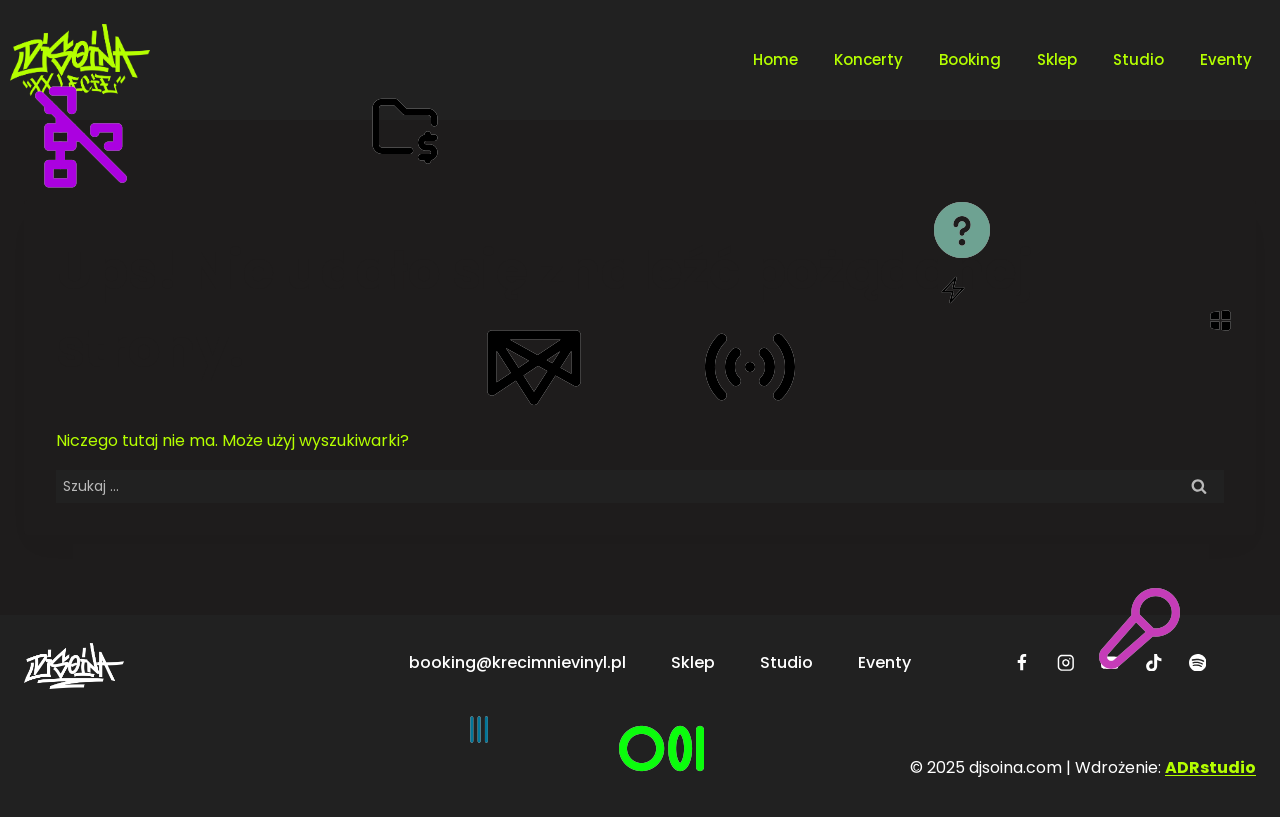 The height and width of the screenshot is (817, 1280). What do you see at coordinates (81, 137) in the screenshot?
I see `disable schema or data structure view` at bounding box center [81, 137].